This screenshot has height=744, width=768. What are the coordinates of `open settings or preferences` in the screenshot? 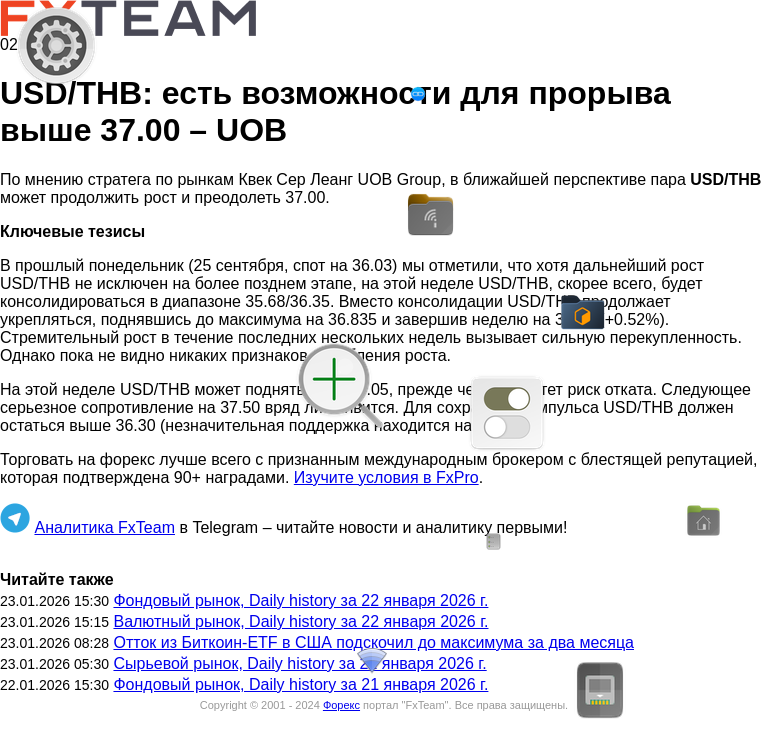 It's located at (56, 45).